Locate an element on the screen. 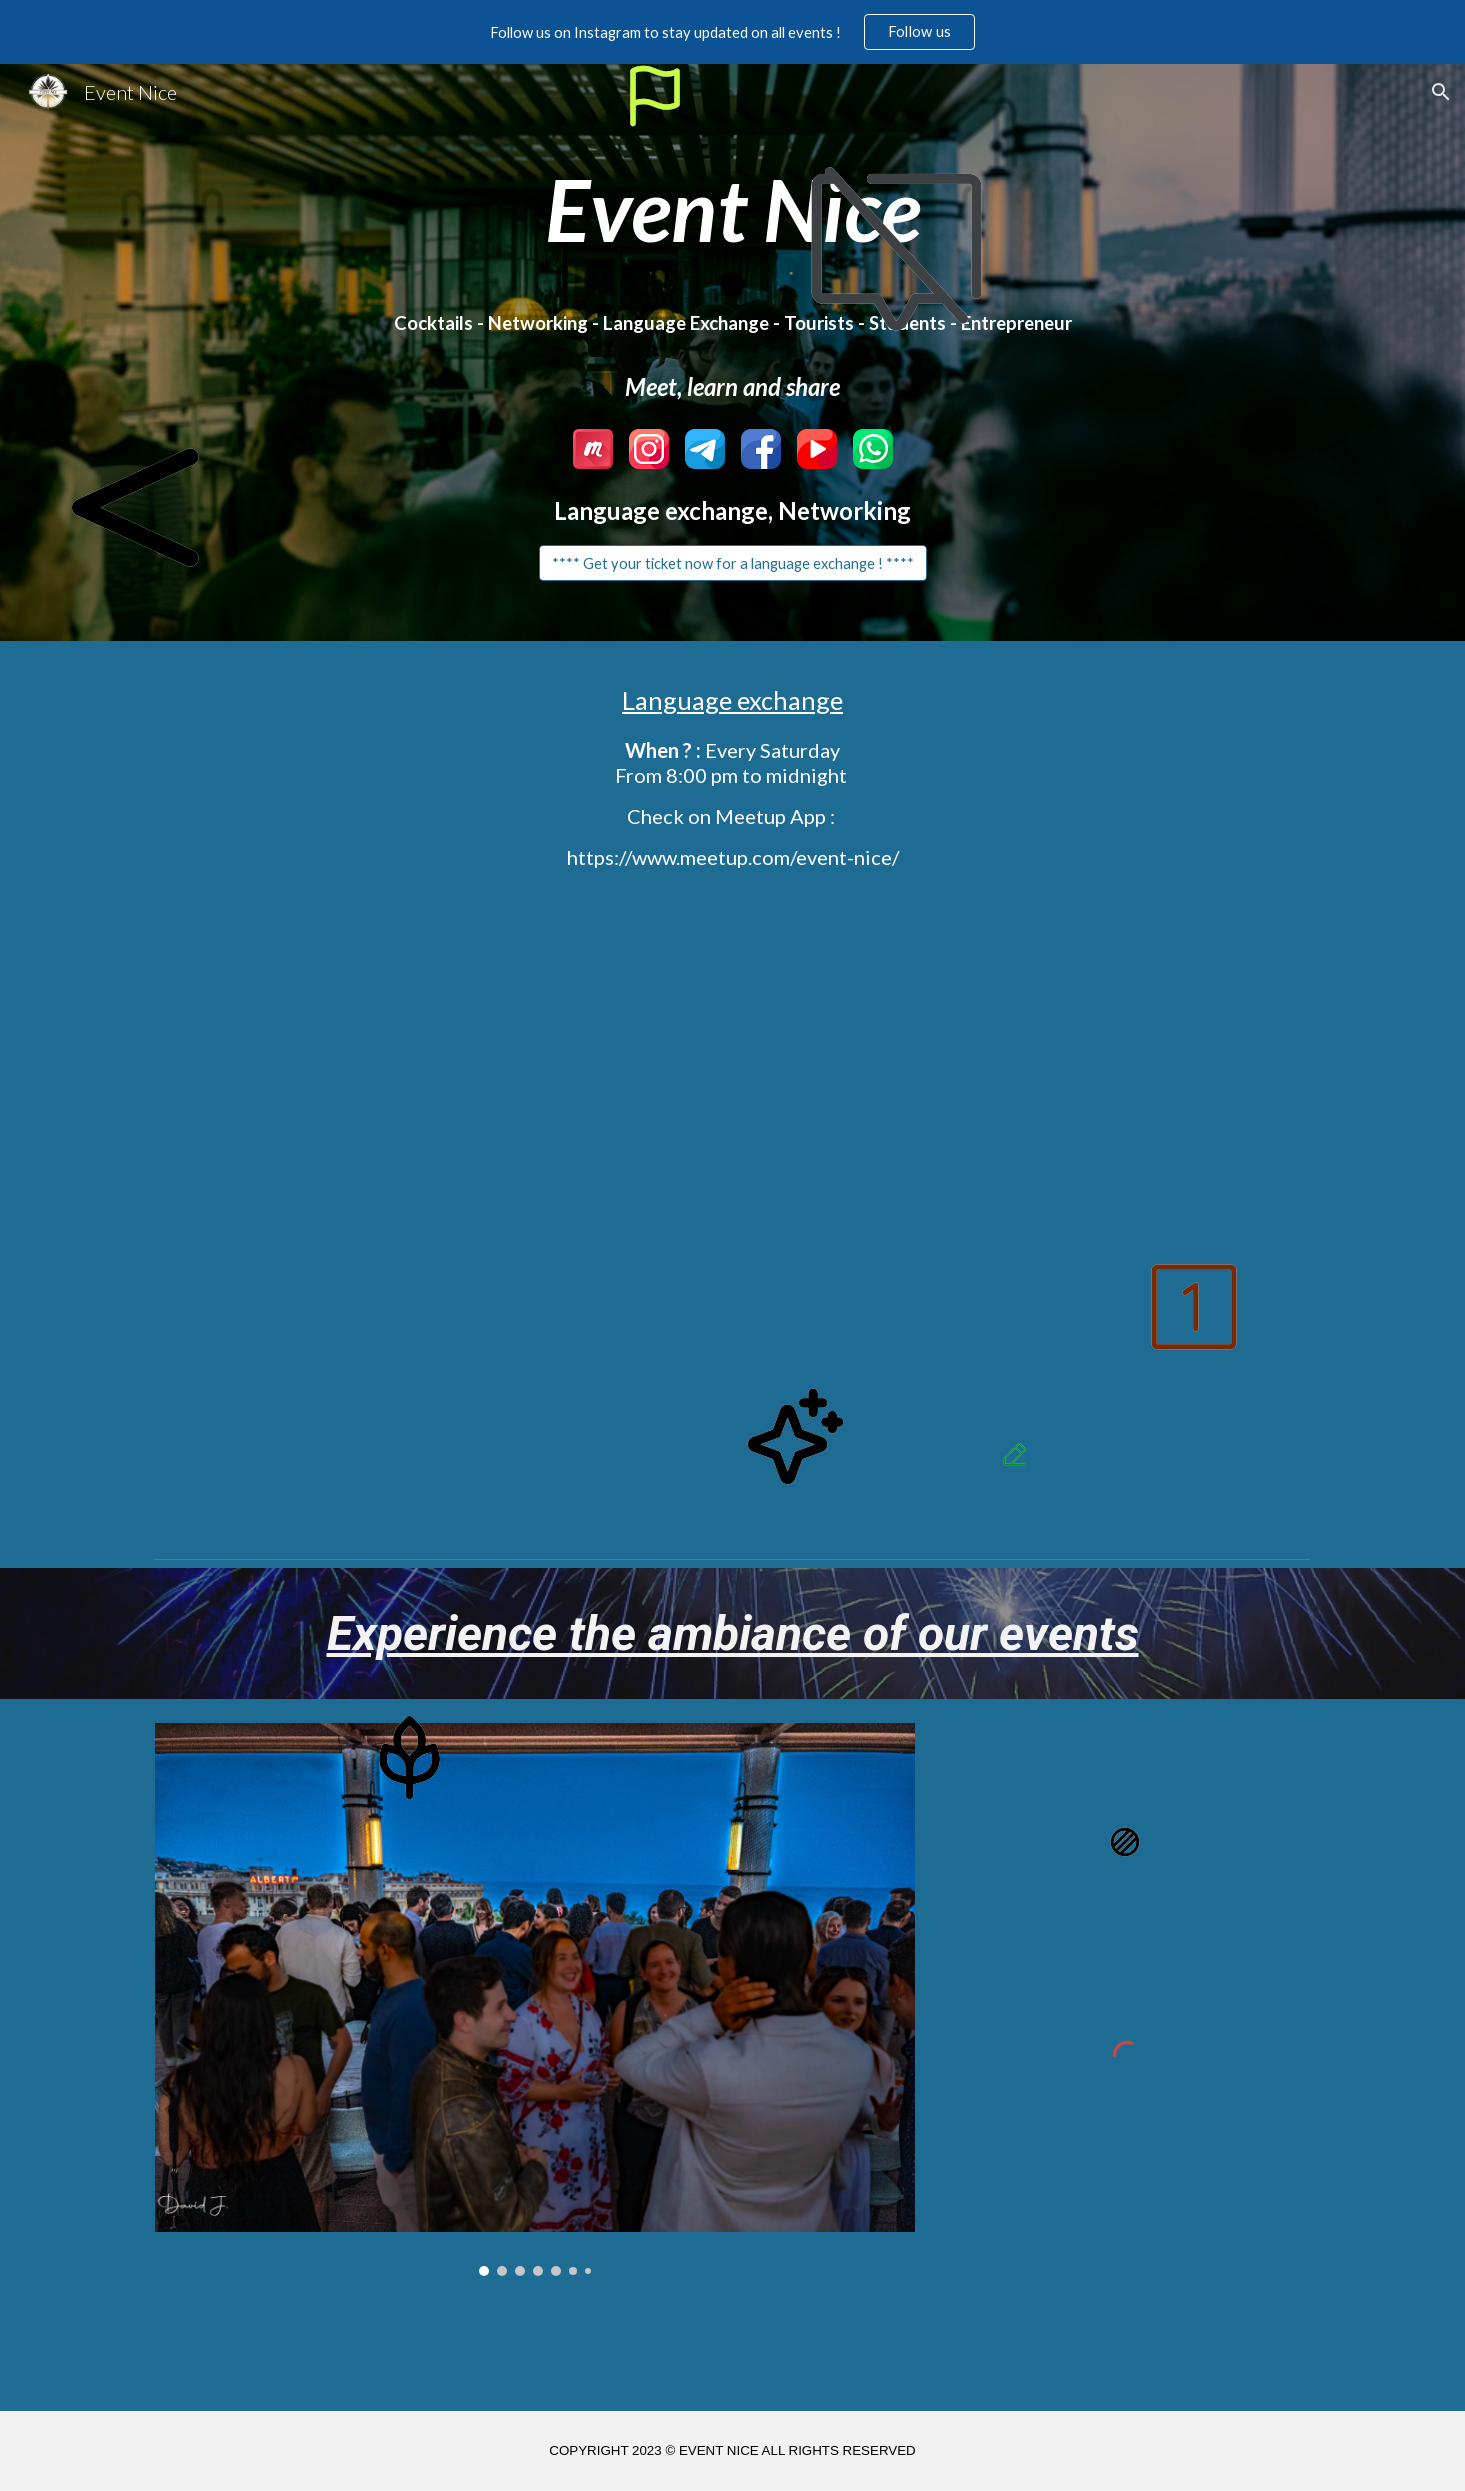 This screenshot has height=2491, width=1465. mute or disable chat notifications is located at coordinates (896, 245).